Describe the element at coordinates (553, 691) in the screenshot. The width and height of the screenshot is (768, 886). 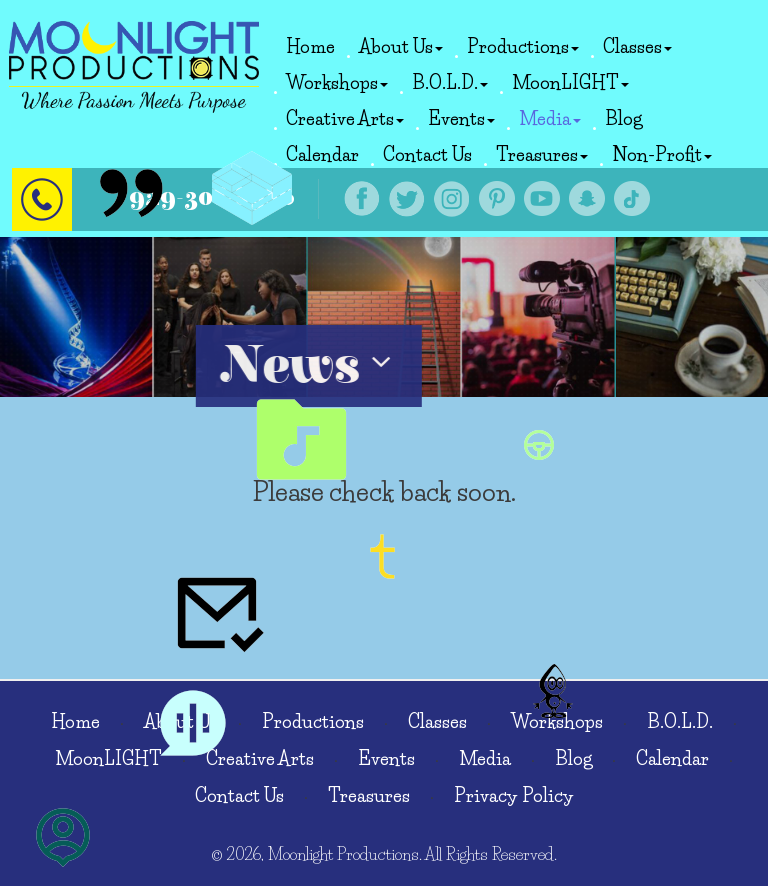
I see `visit the CodeProject website` at that location.